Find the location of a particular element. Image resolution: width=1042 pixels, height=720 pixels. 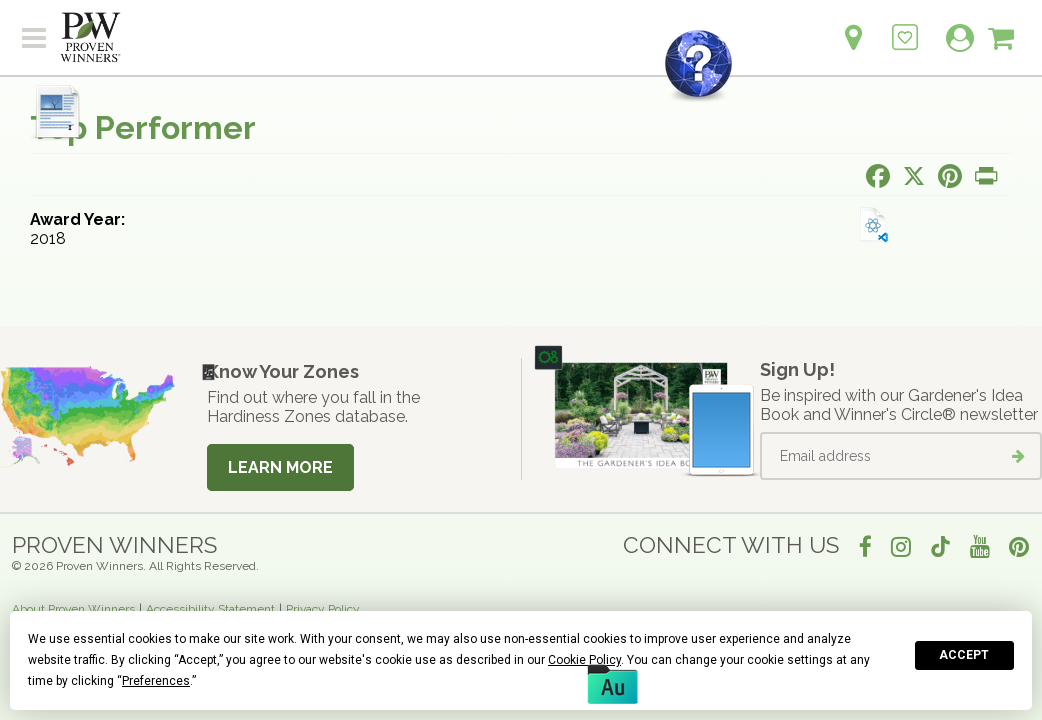

iPad Air 2 device with cellular connectivity is located at coordinates (721, 429).